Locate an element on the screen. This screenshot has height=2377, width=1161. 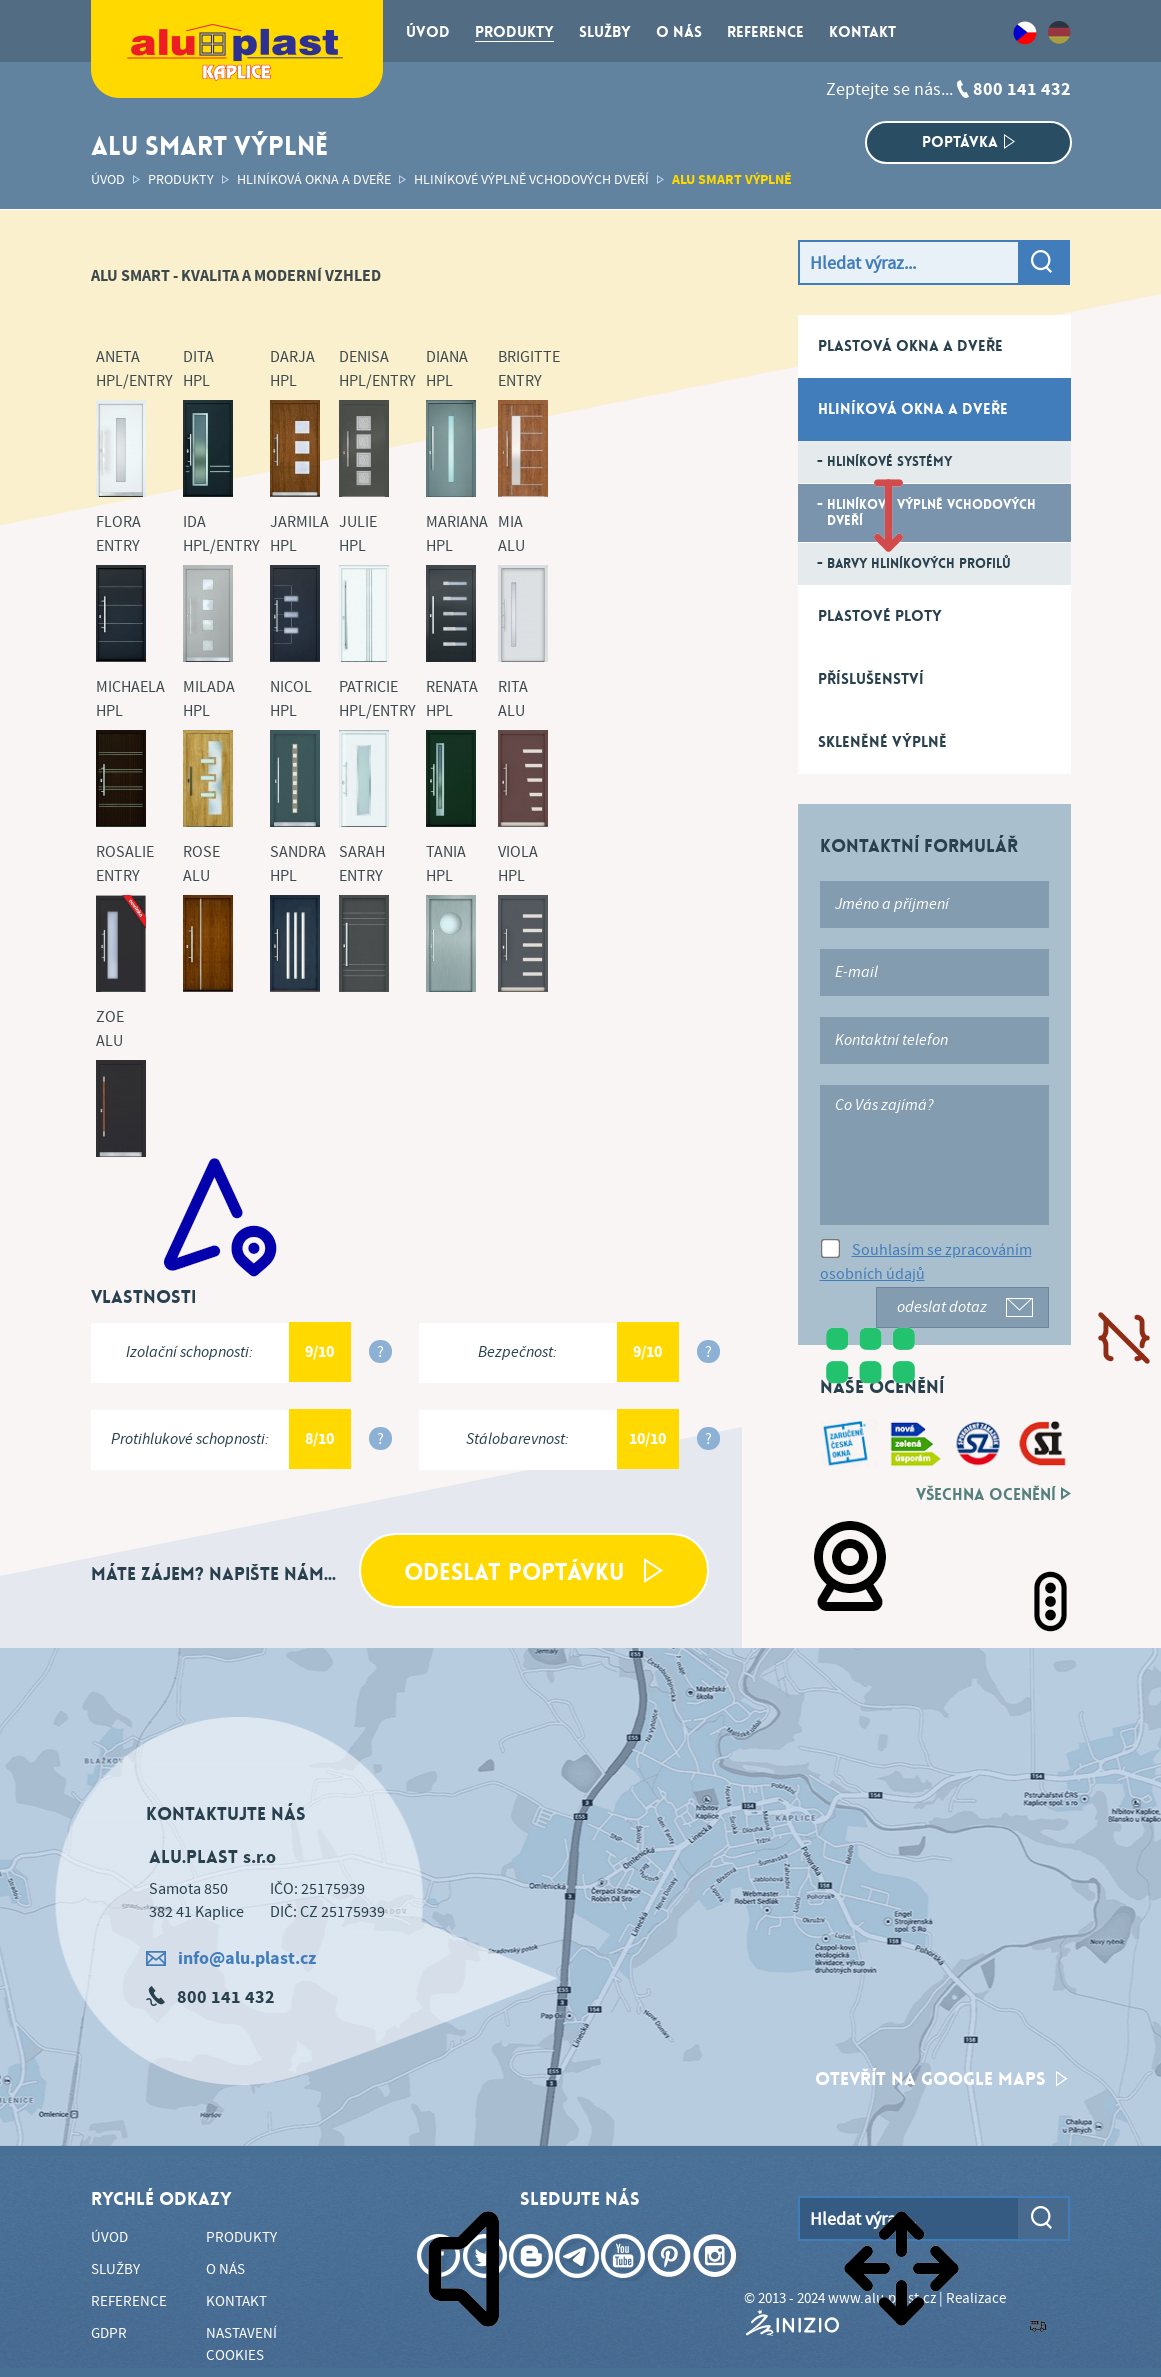
access webcam settings is located at coordinates (850, 1566).